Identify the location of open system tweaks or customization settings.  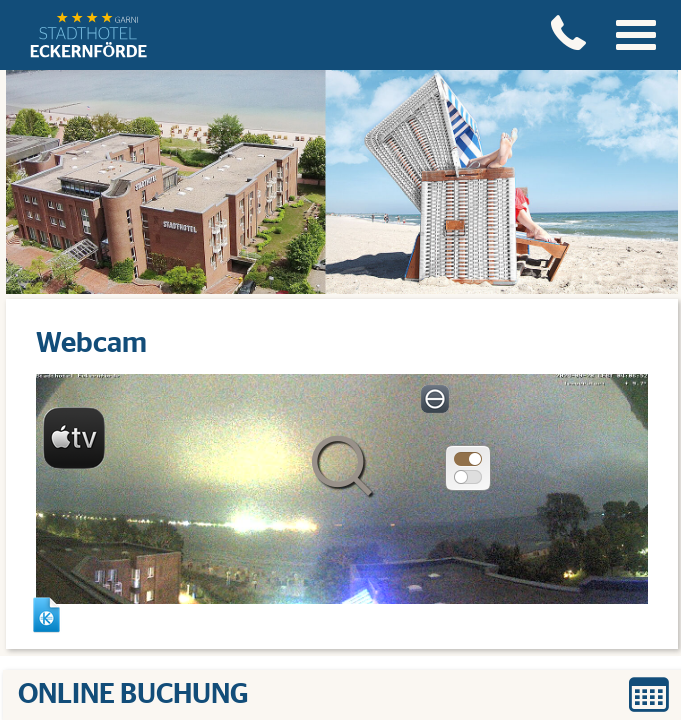
(468, 468).